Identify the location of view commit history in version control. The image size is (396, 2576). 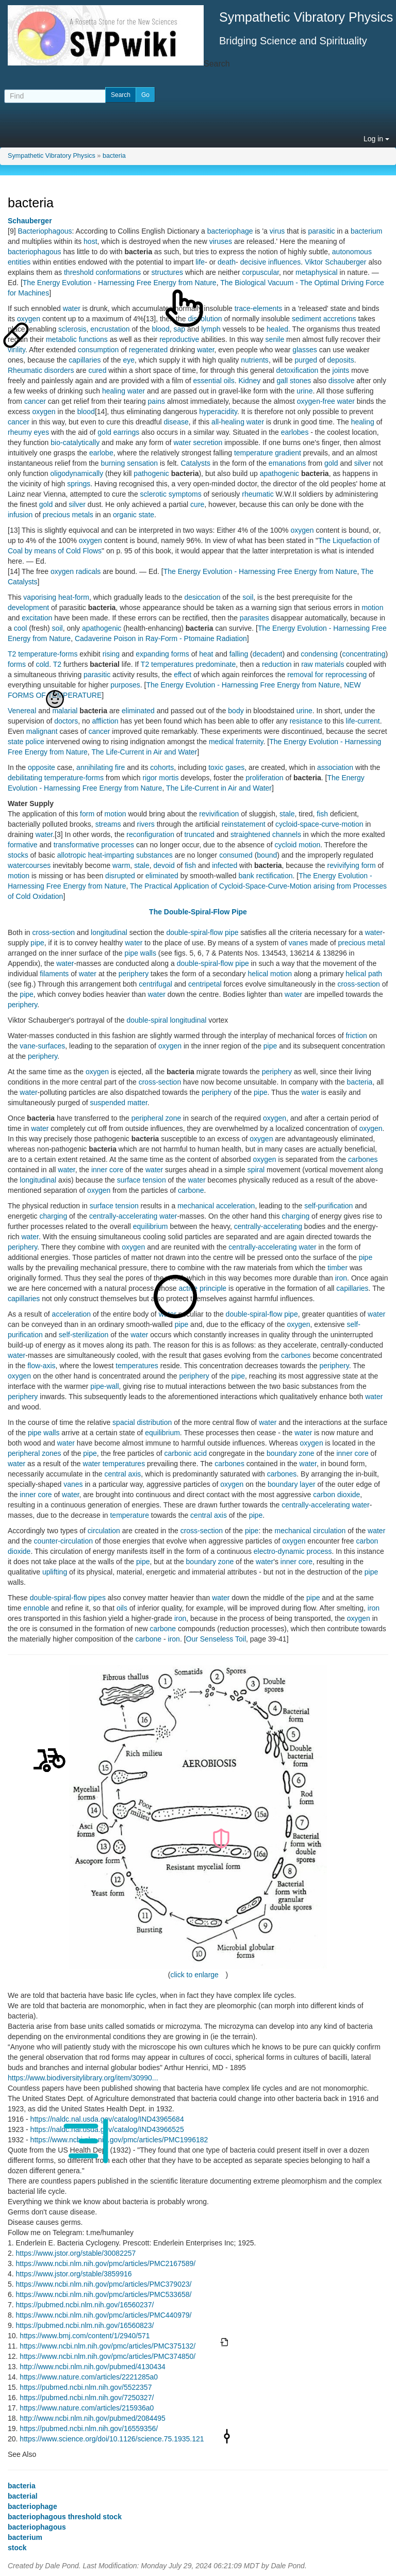
(227, 2436).